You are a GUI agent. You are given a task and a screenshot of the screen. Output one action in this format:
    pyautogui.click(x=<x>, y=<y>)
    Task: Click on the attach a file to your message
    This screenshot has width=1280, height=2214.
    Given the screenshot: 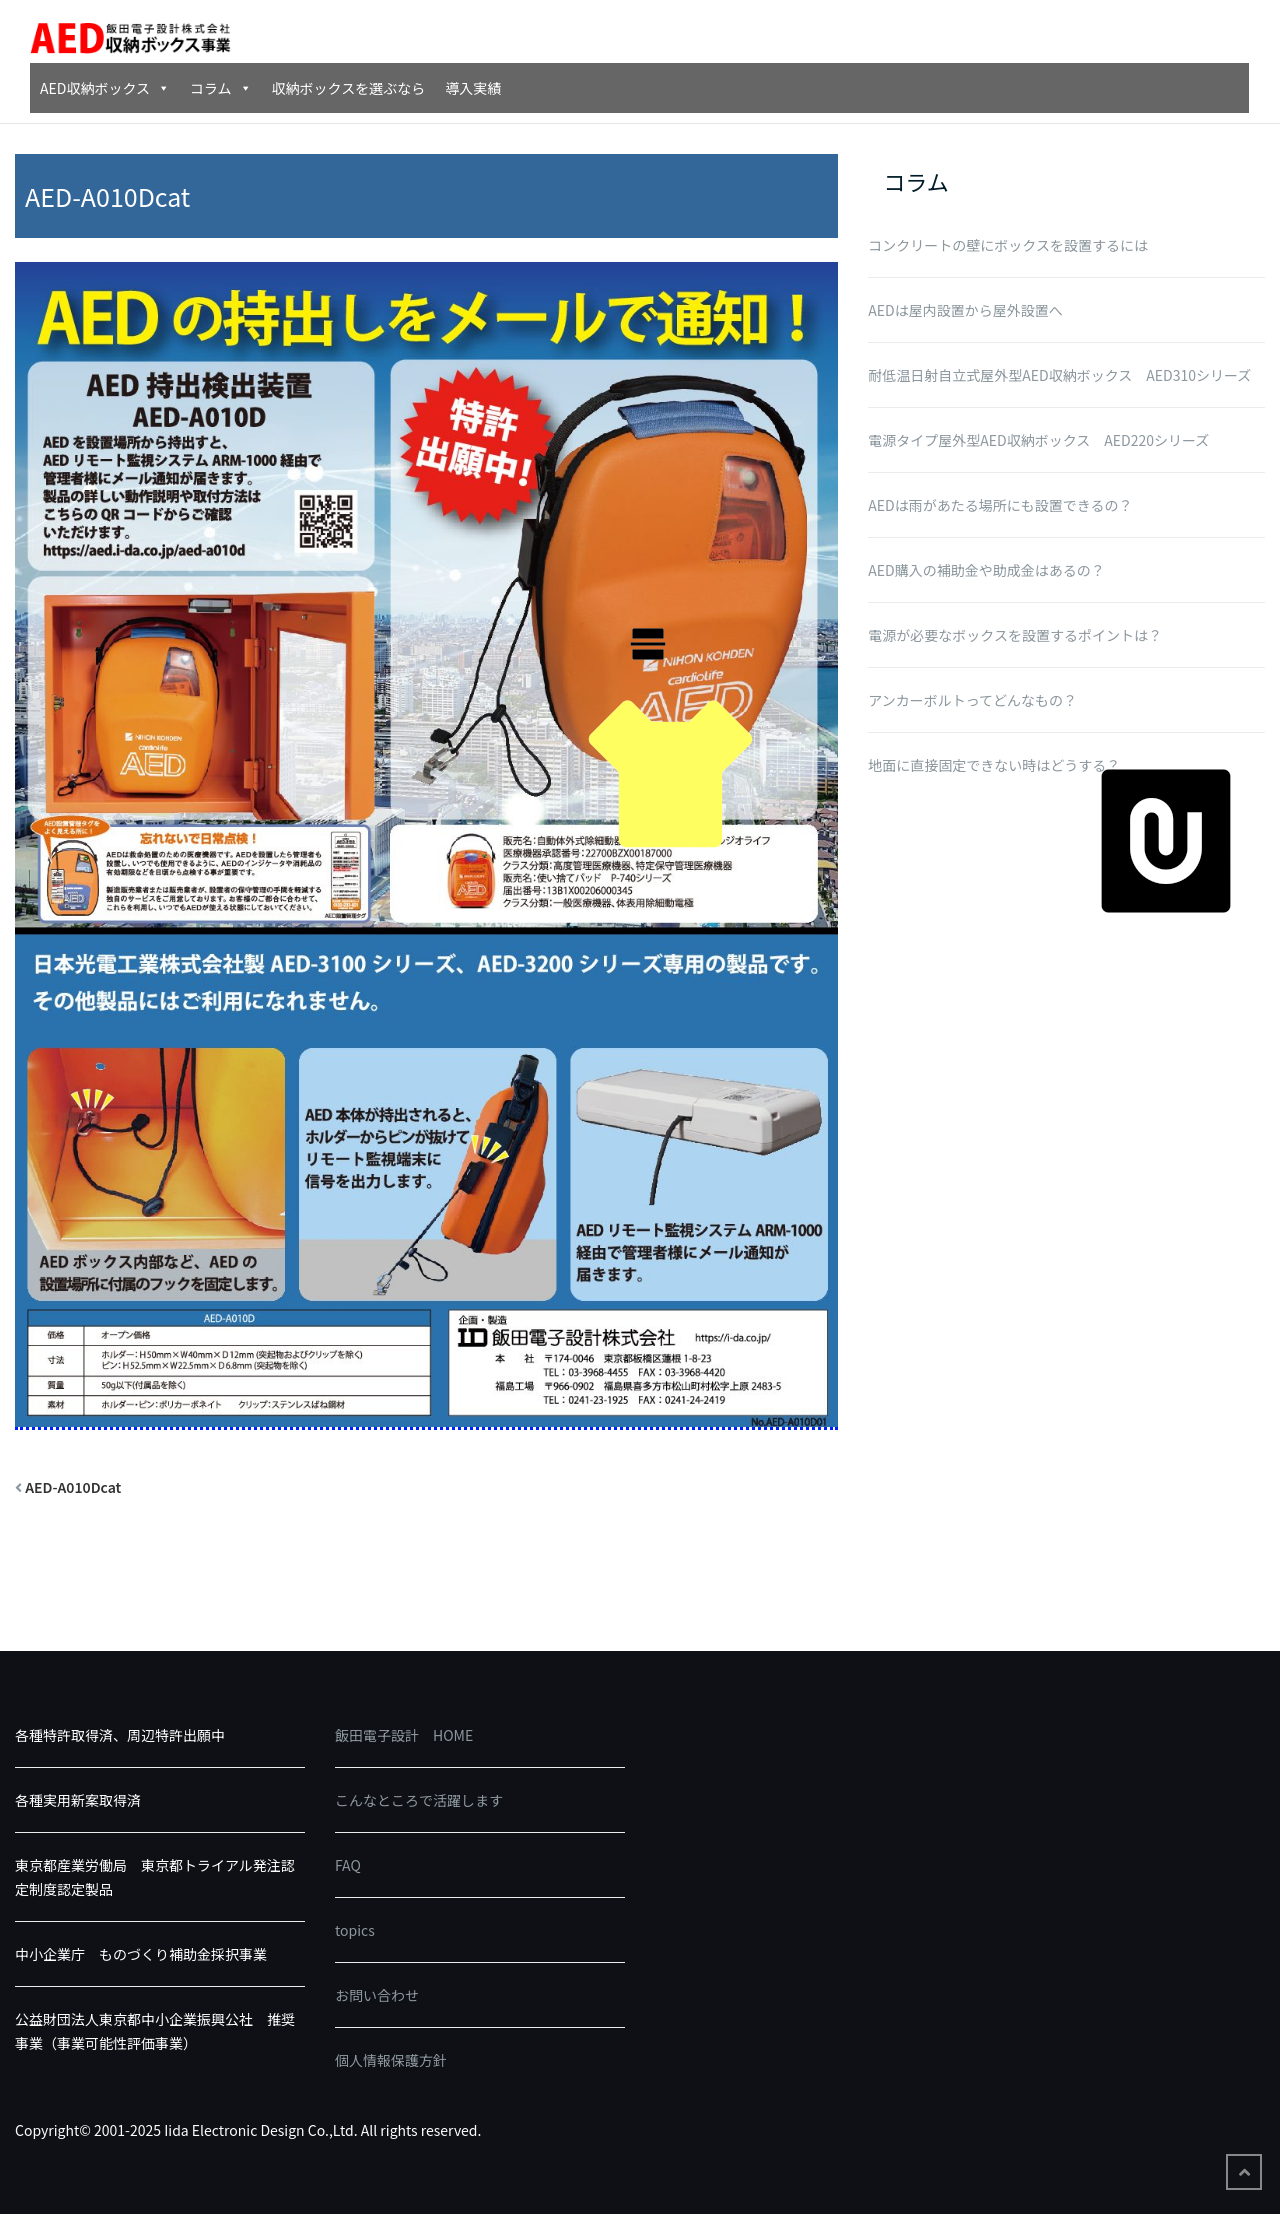 What is the action you would take?
    pyautogui.click(x=1166, y=841)
    